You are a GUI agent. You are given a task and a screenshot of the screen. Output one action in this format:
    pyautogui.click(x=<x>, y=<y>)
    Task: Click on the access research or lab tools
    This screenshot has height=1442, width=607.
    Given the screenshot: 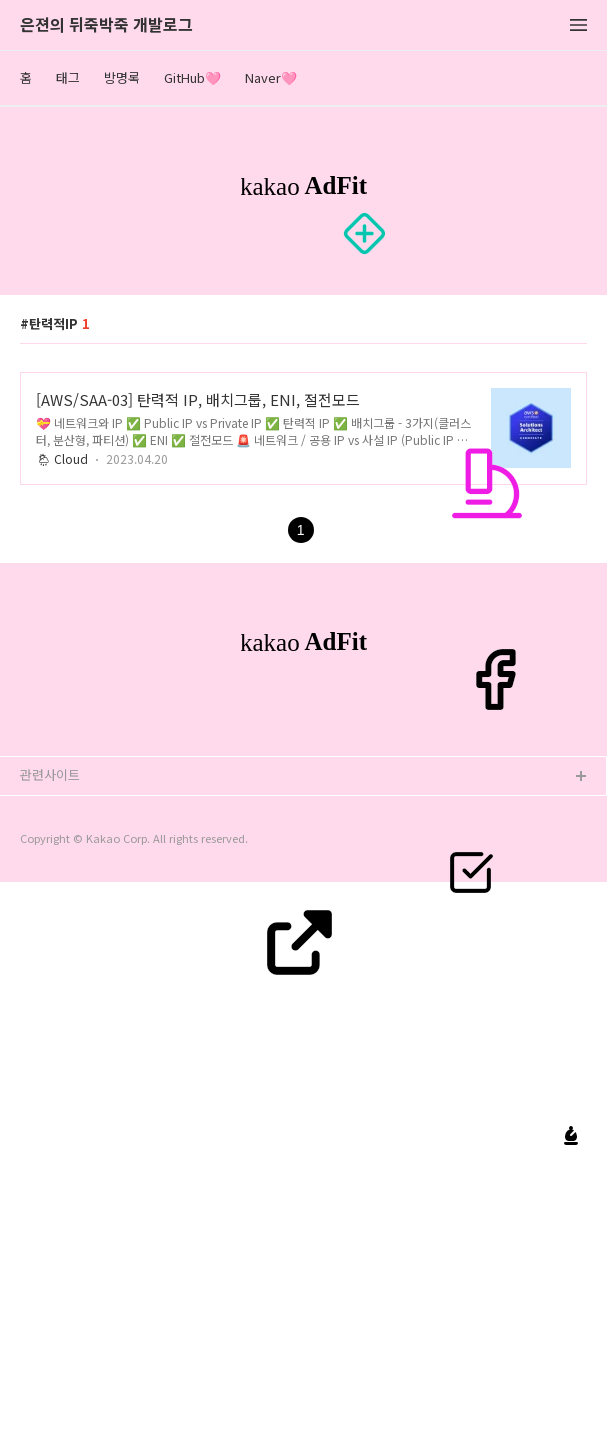 What is the action you would take?
    pyautogui.click(x=487, y=486)
    